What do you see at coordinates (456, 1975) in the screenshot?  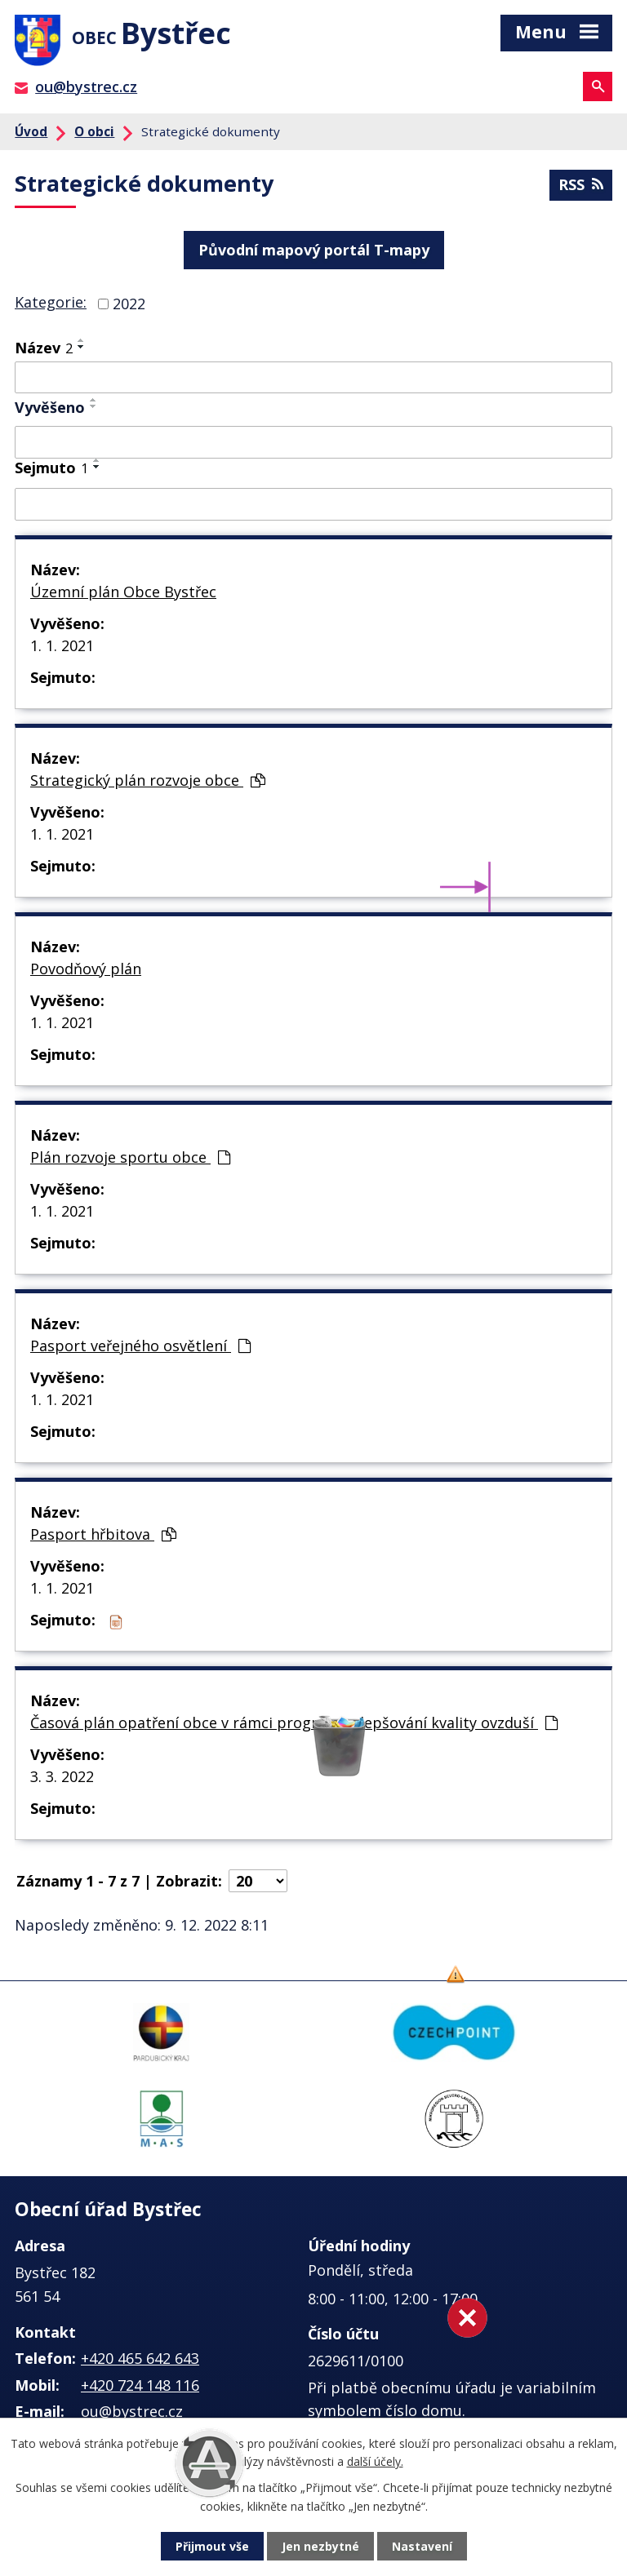 I see `indicates a warning or caution state` at bounding box center [456, 1975].